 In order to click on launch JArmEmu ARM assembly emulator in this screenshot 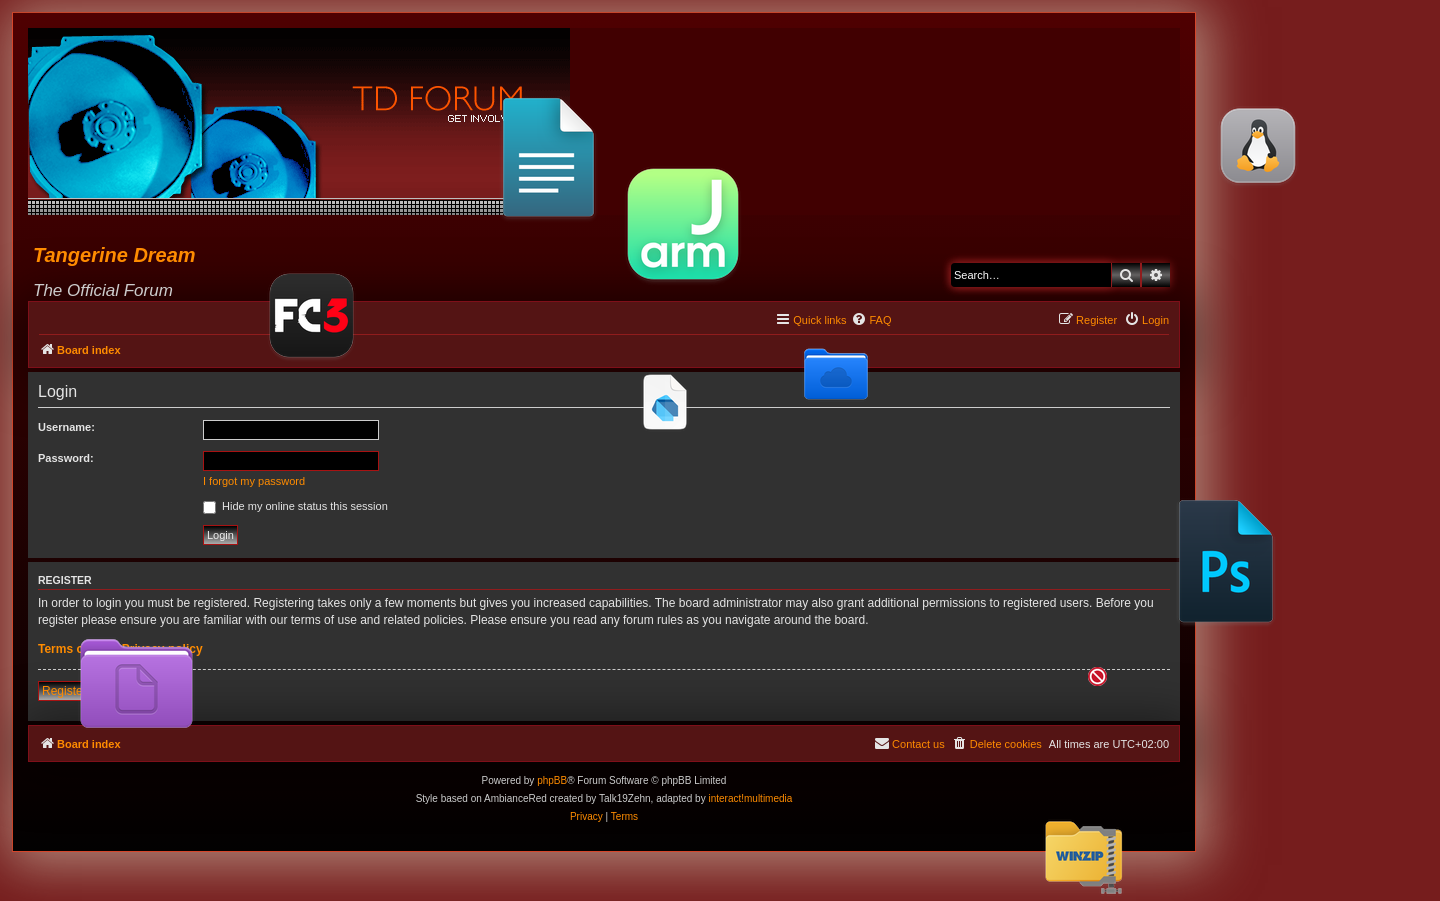, I will do `click(683, 224)`.